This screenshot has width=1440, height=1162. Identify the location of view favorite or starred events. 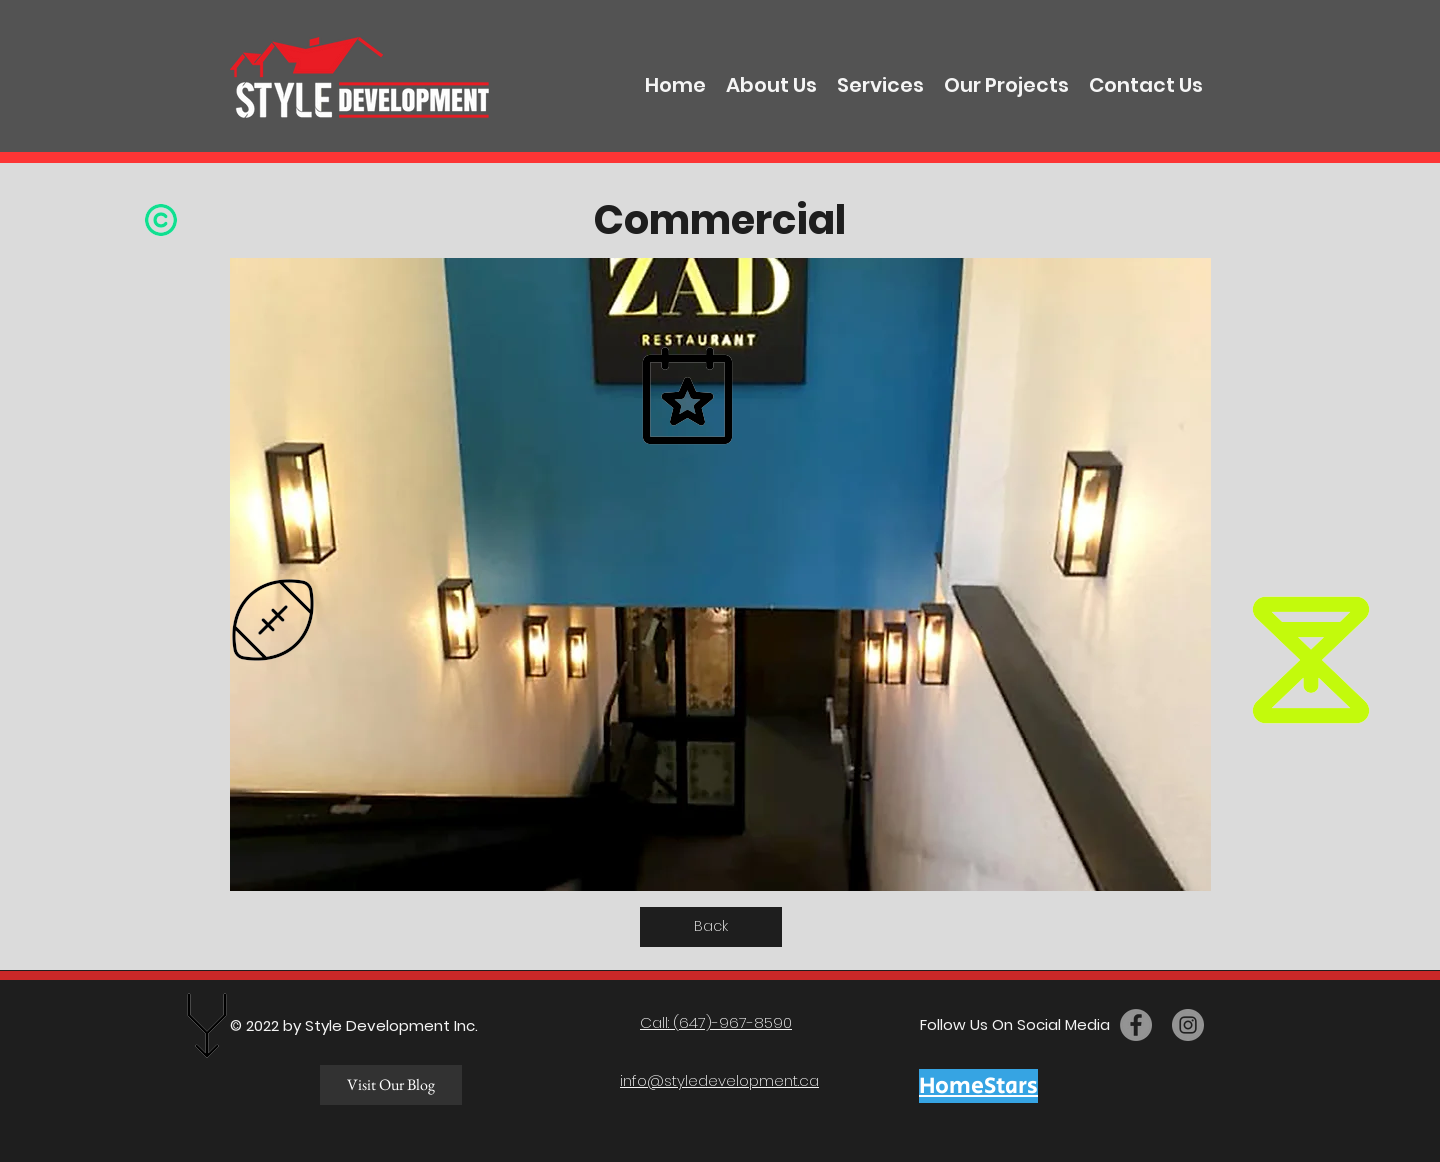
(687, 399).